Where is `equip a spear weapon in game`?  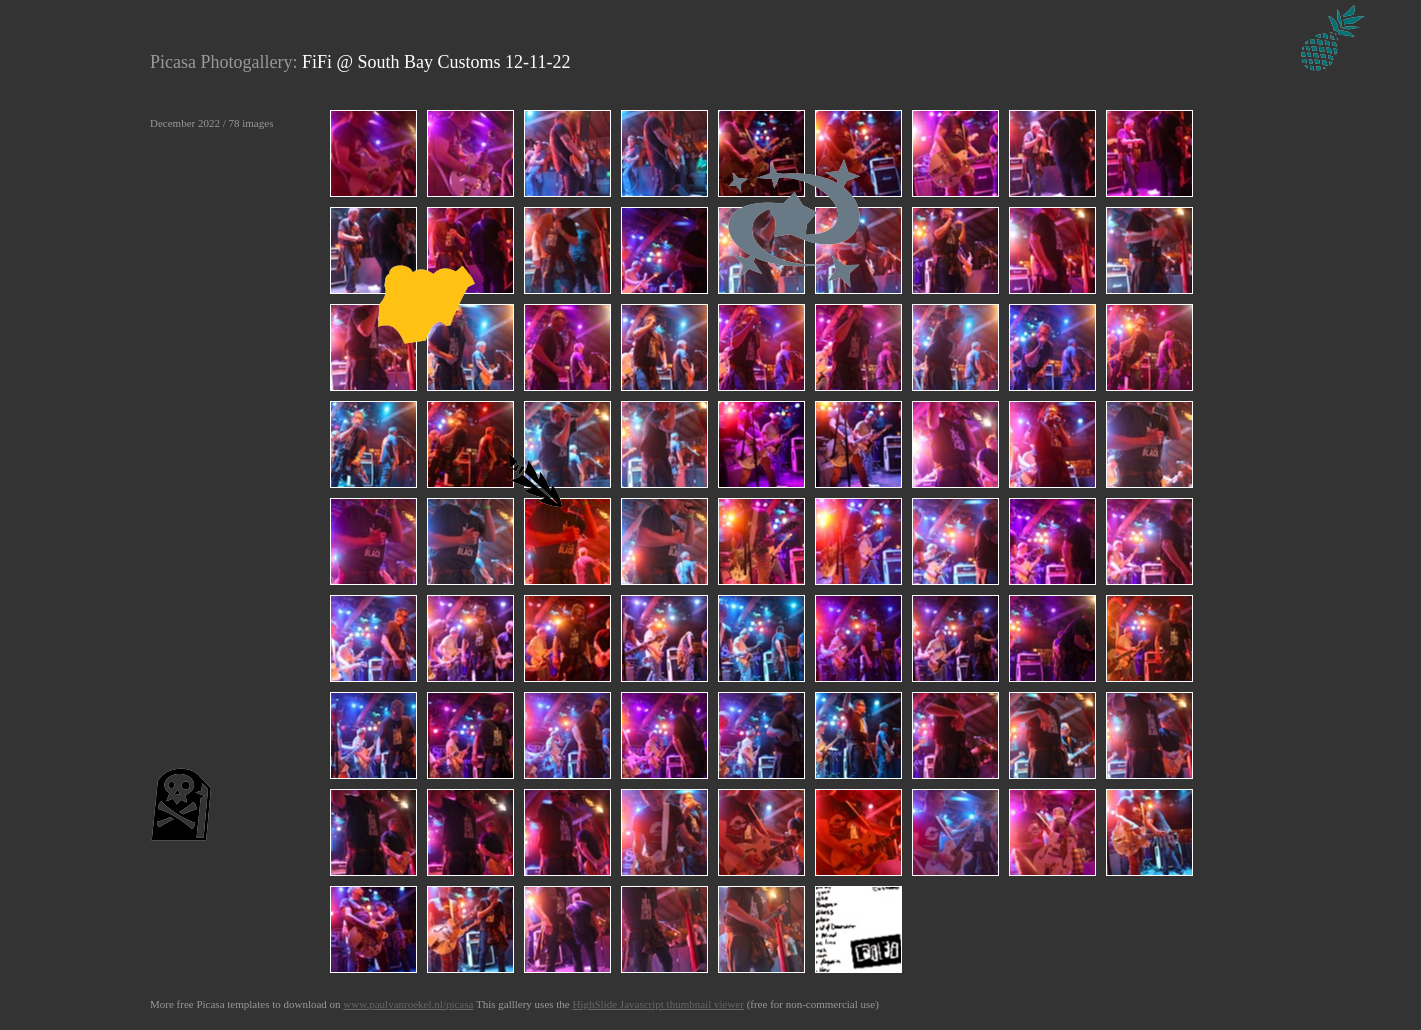 equip a spear weapon in game is located at coordinates (535, 480).